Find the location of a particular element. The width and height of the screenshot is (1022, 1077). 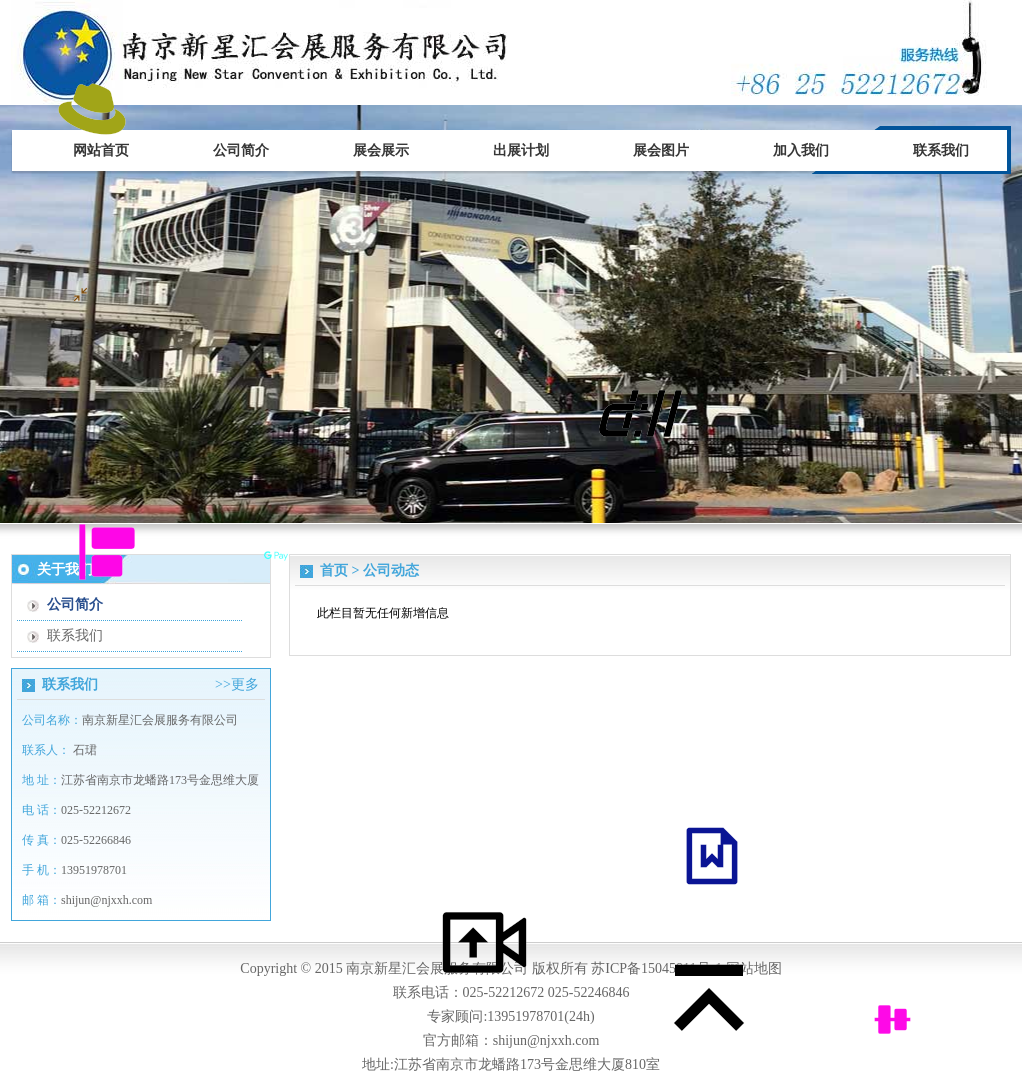

open a Microsoft Word document is located at coordinates (712, 856).